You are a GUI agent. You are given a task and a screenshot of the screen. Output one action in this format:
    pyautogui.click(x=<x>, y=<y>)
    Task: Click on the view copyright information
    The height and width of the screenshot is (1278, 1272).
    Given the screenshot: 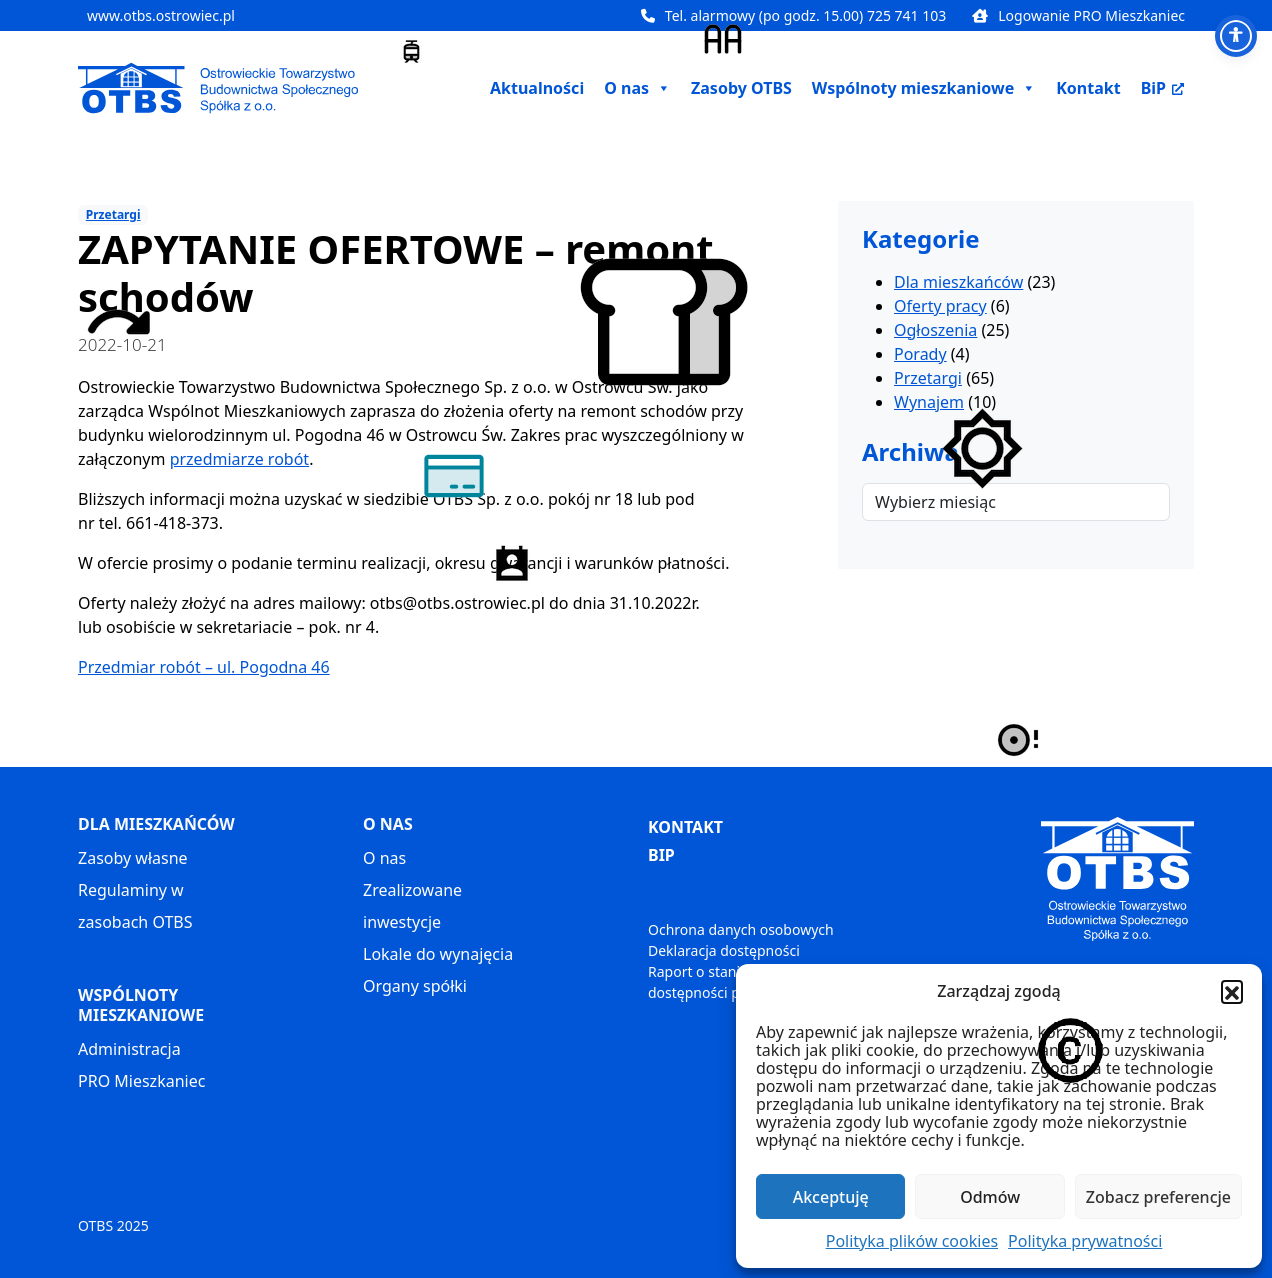 What is the action you would take?
    pyautogui.click(x=1070, y=1050)
    